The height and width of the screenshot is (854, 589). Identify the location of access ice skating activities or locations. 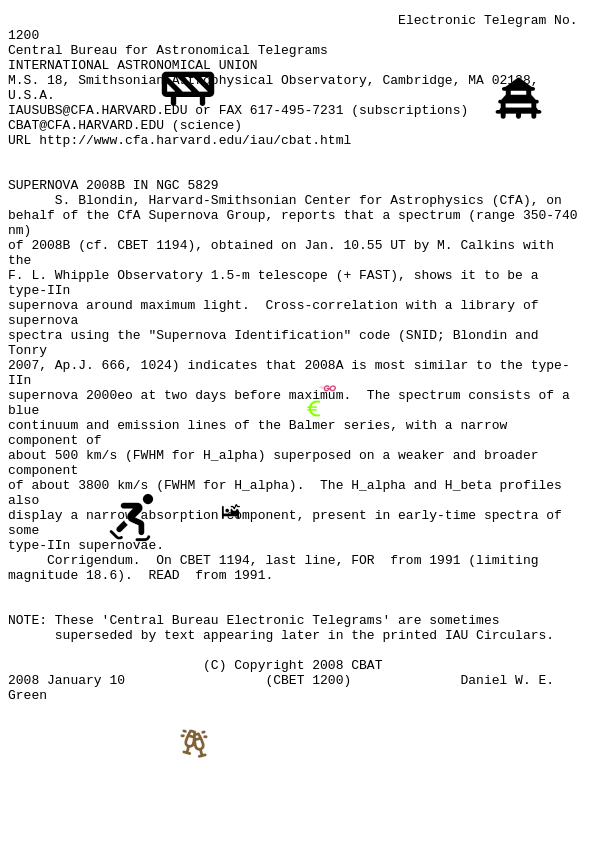
(132, 517).